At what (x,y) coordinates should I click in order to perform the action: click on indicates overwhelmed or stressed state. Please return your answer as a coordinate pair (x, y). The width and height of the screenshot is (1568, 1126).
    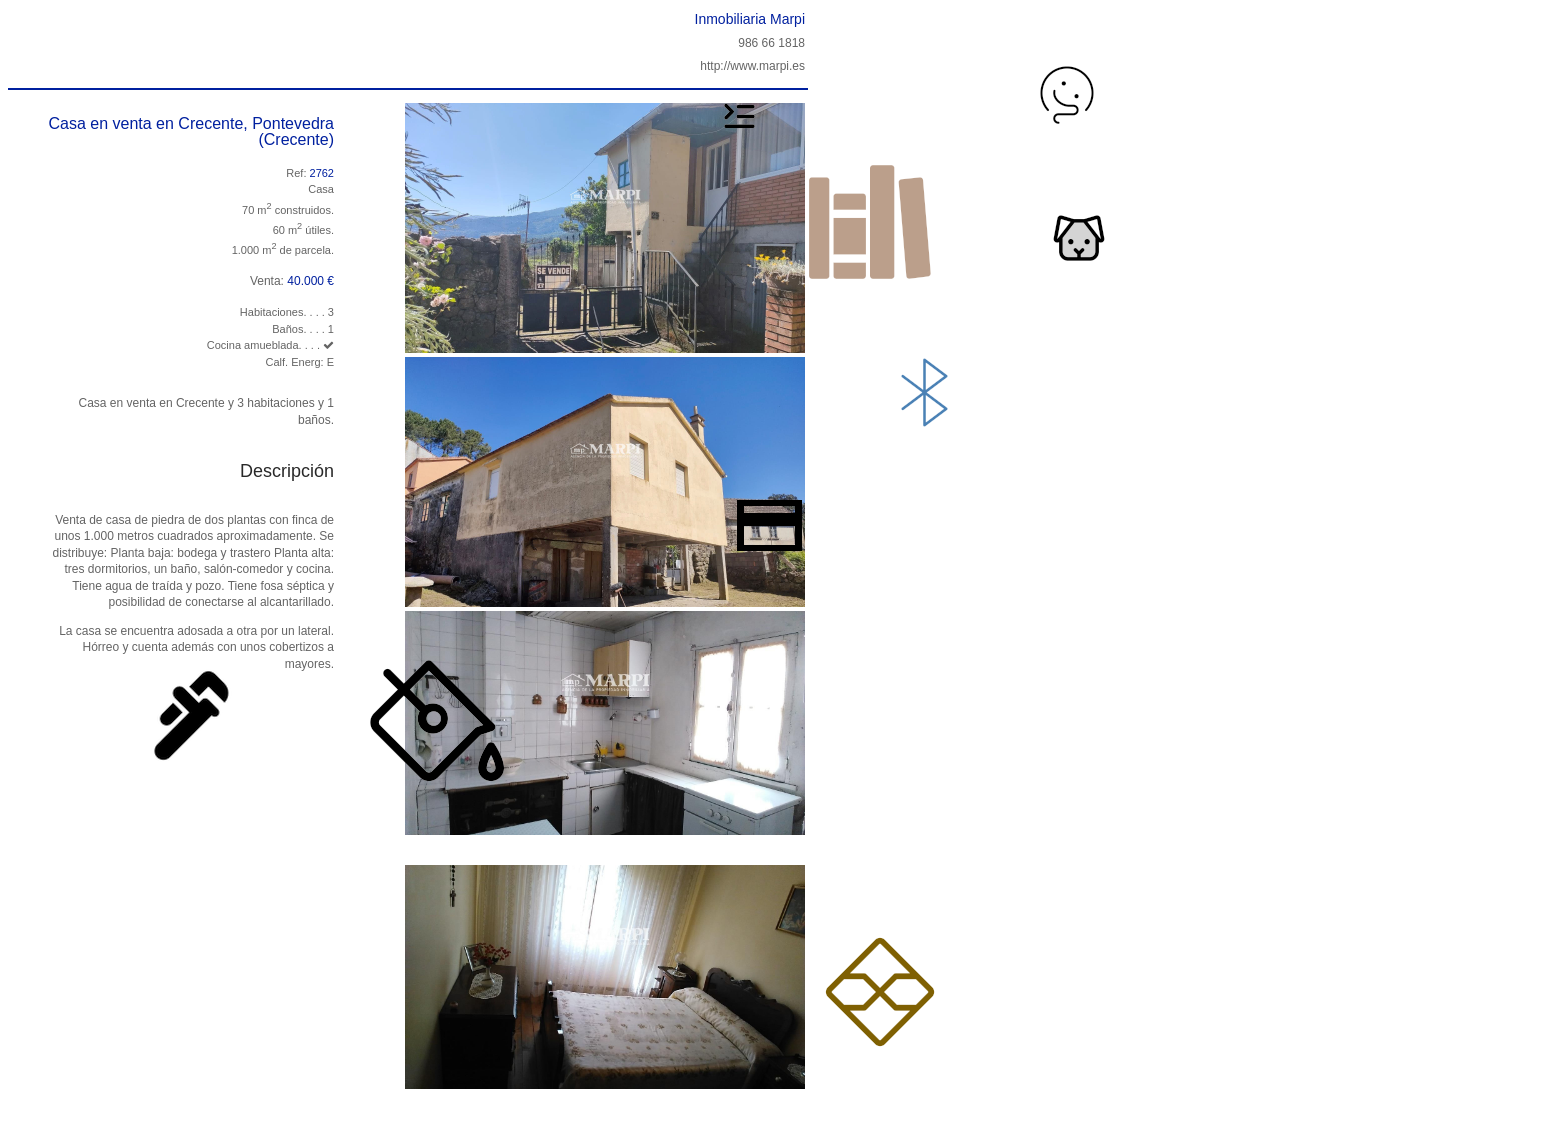
    Looking at the image, I should click on (1067, 93).